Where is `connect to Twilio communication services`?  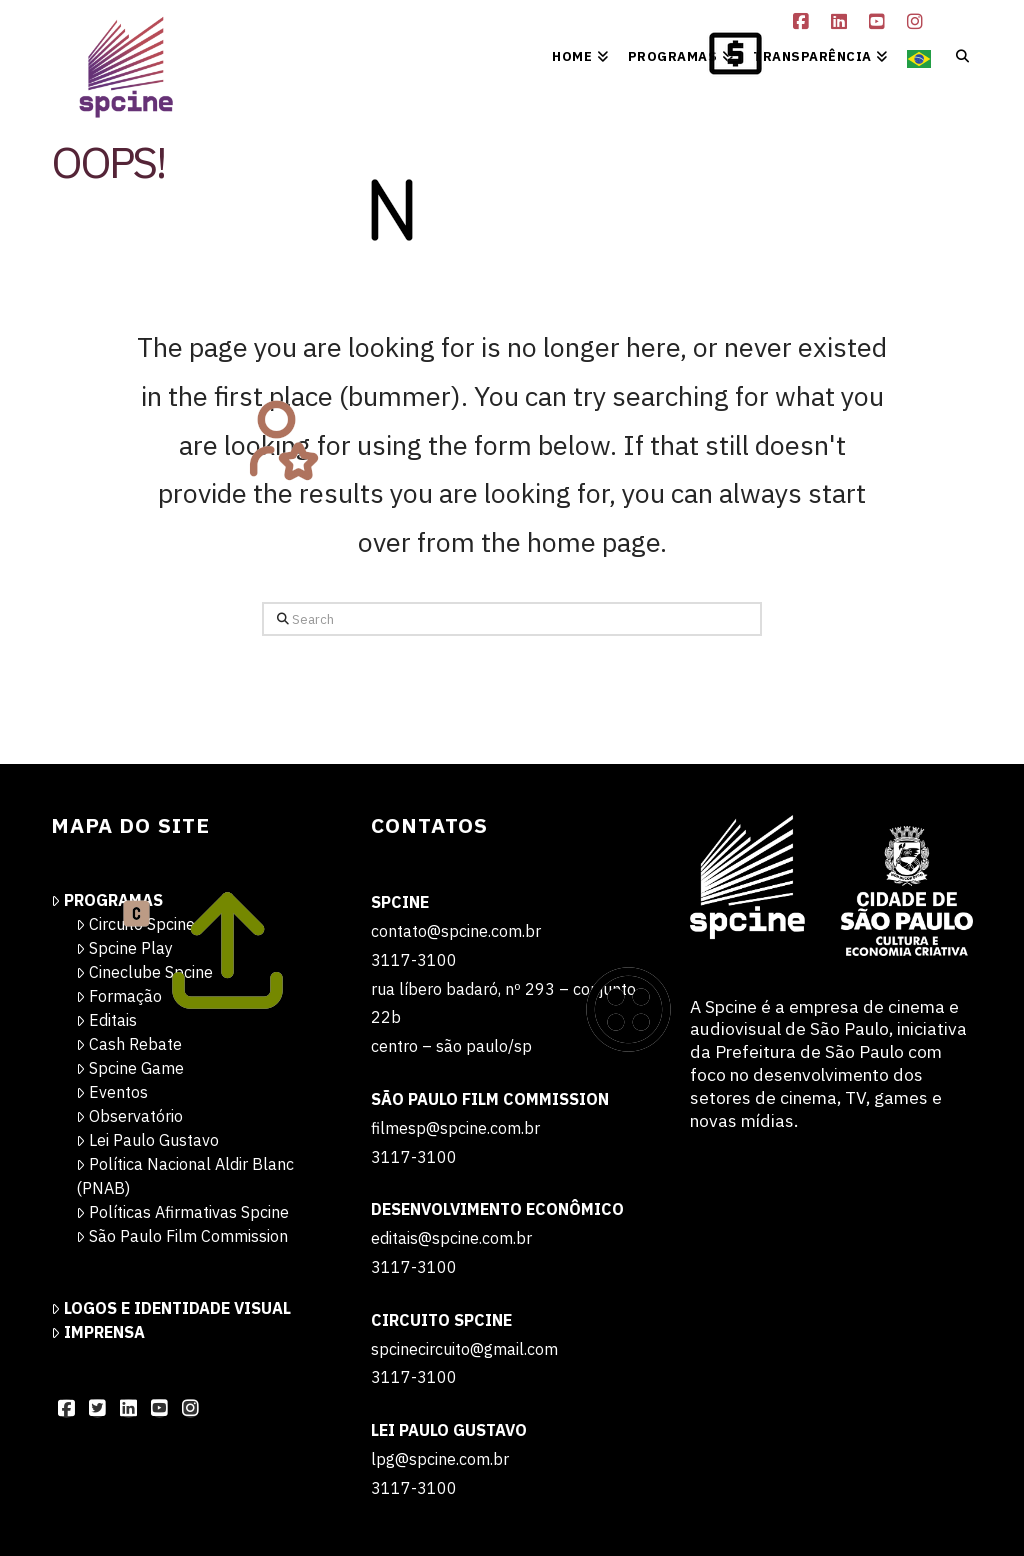 connect to Twilio communication services is located at coordinates (628, 1009).